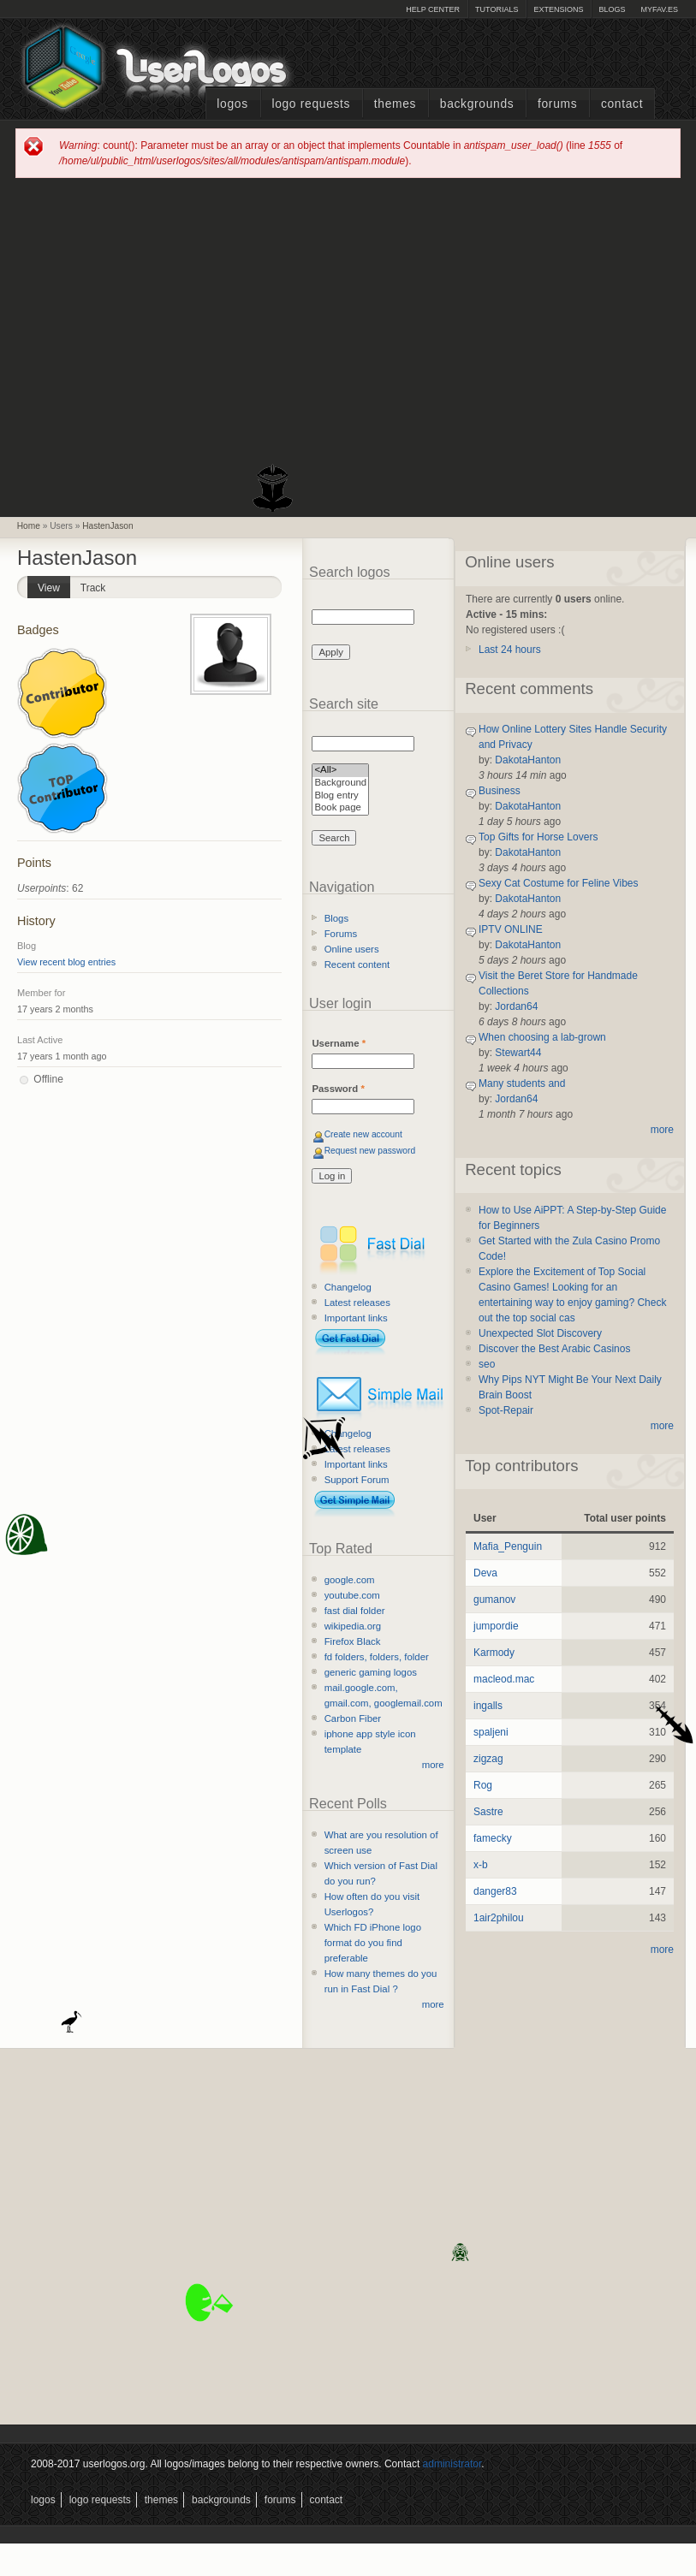 This screenshot has width=696, height=2576. I want to click on ibis bird icon for wildlife or nature category, so click(71, 2021).